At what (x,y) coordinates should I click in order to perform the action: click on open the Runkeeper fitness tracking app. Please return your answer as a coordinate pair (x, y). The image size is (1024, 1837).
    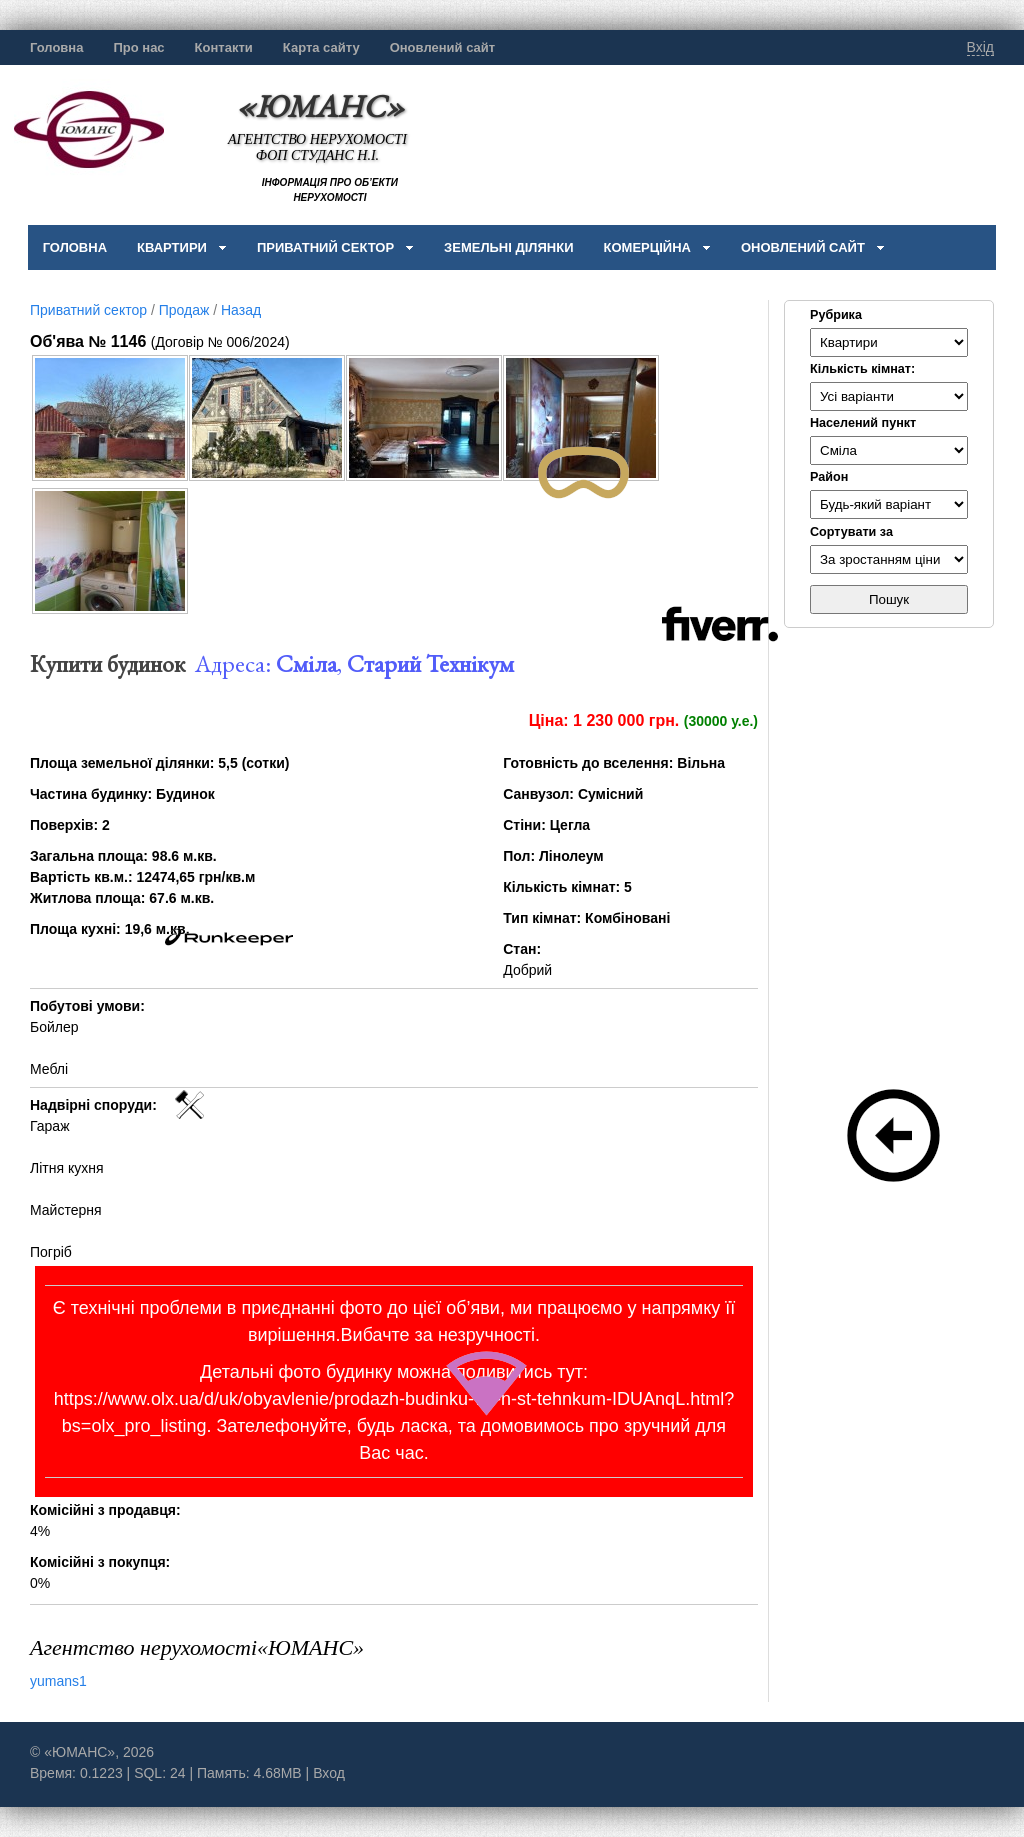
    Looking at the image, I should click on (229, 937).